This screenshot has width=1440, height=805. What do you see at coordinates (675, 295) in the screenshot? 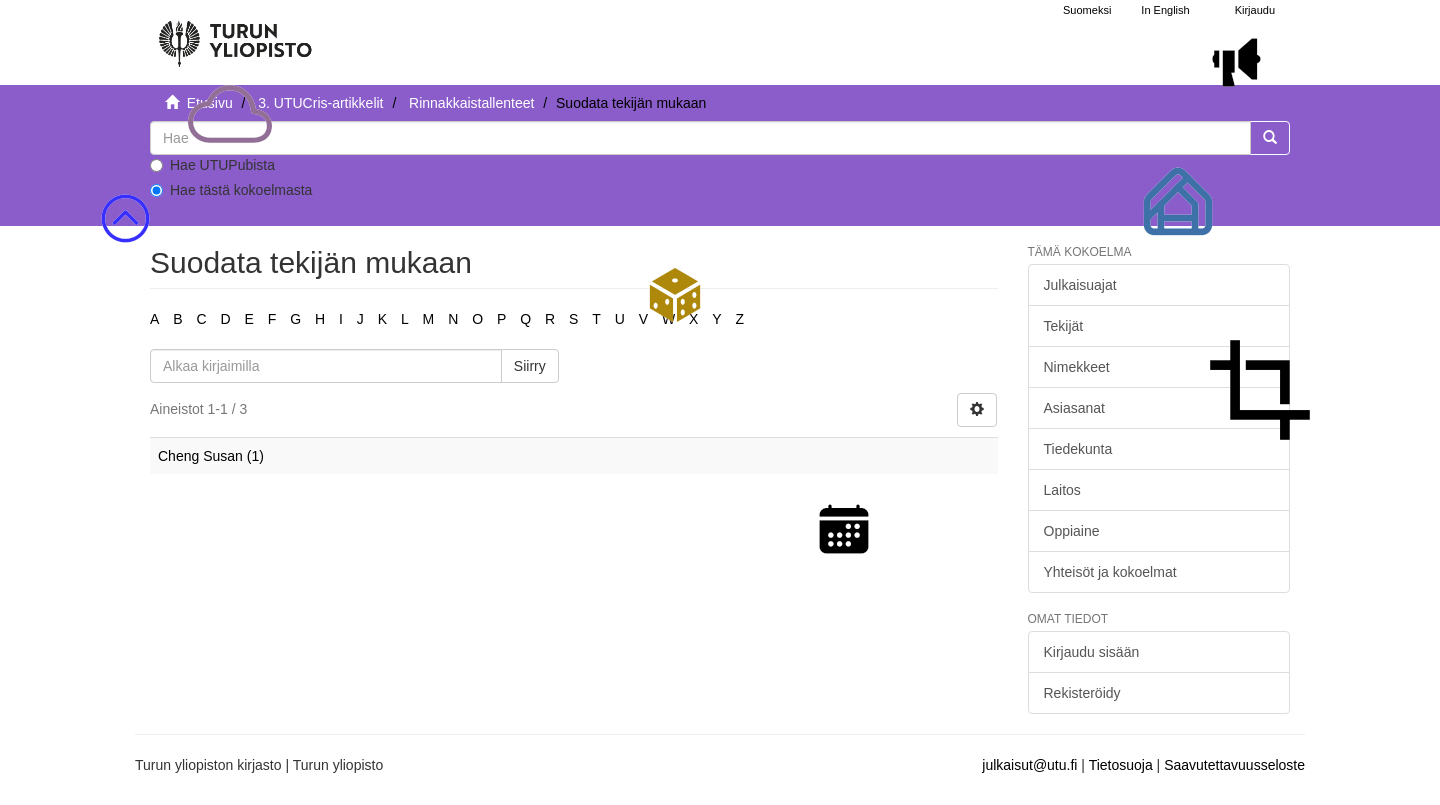
I see `randomize or shuffle content` at bounding box center [675, 295].